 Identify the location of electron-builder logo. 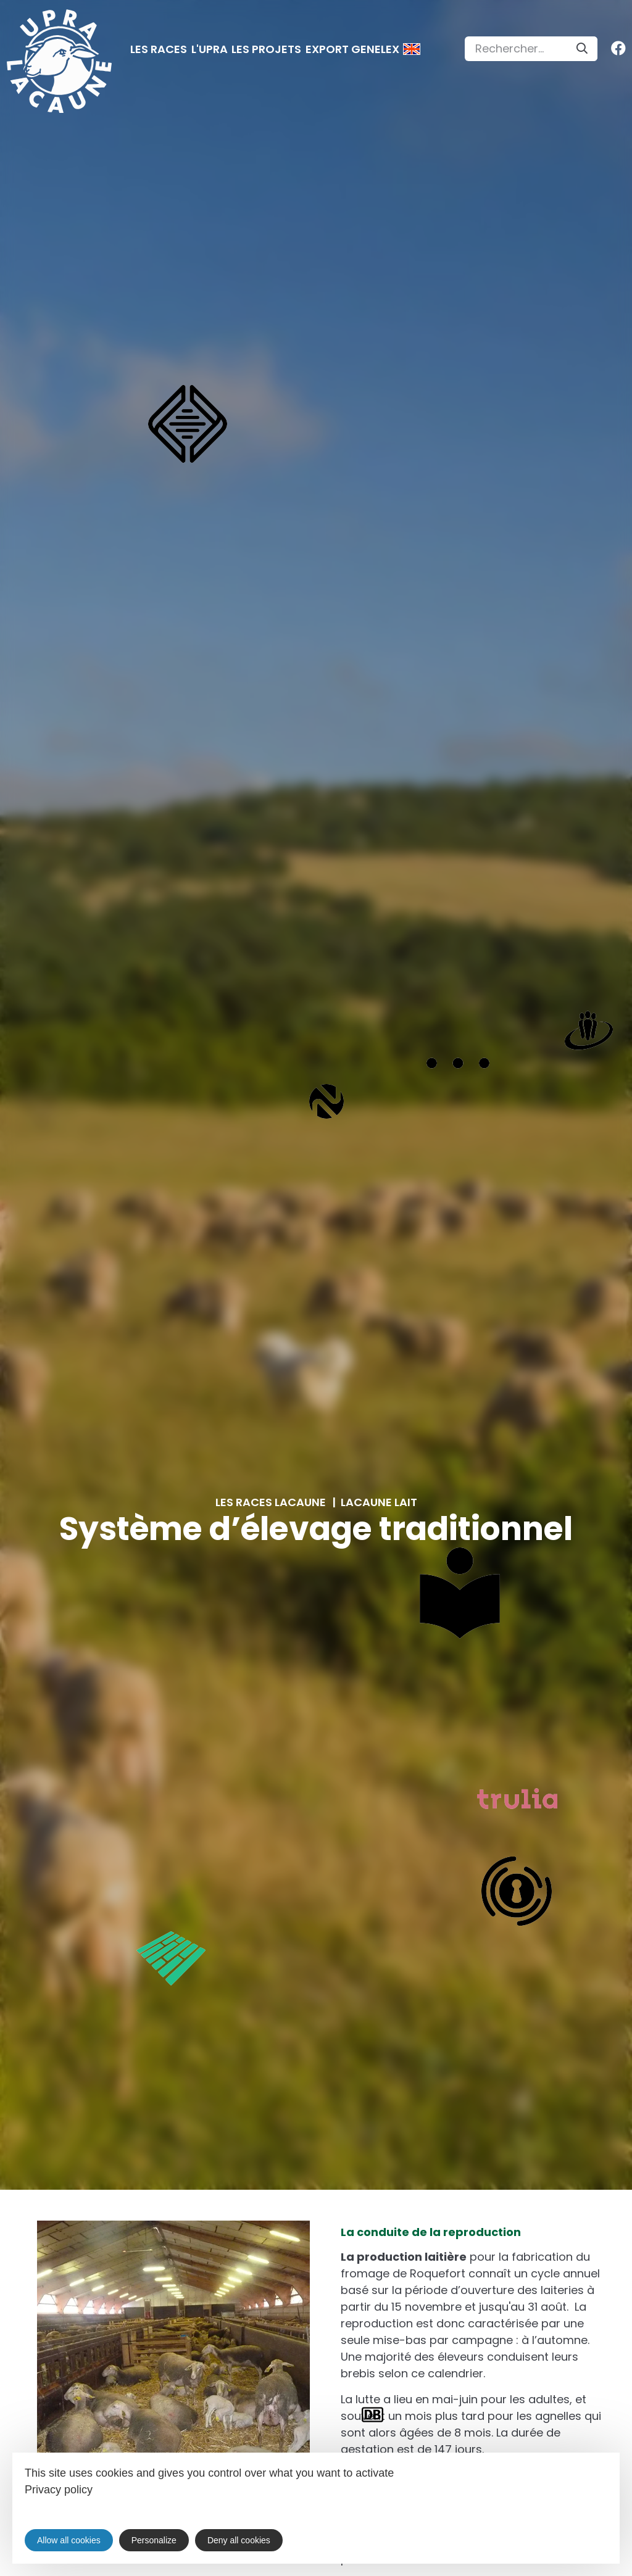
(460, 1593).